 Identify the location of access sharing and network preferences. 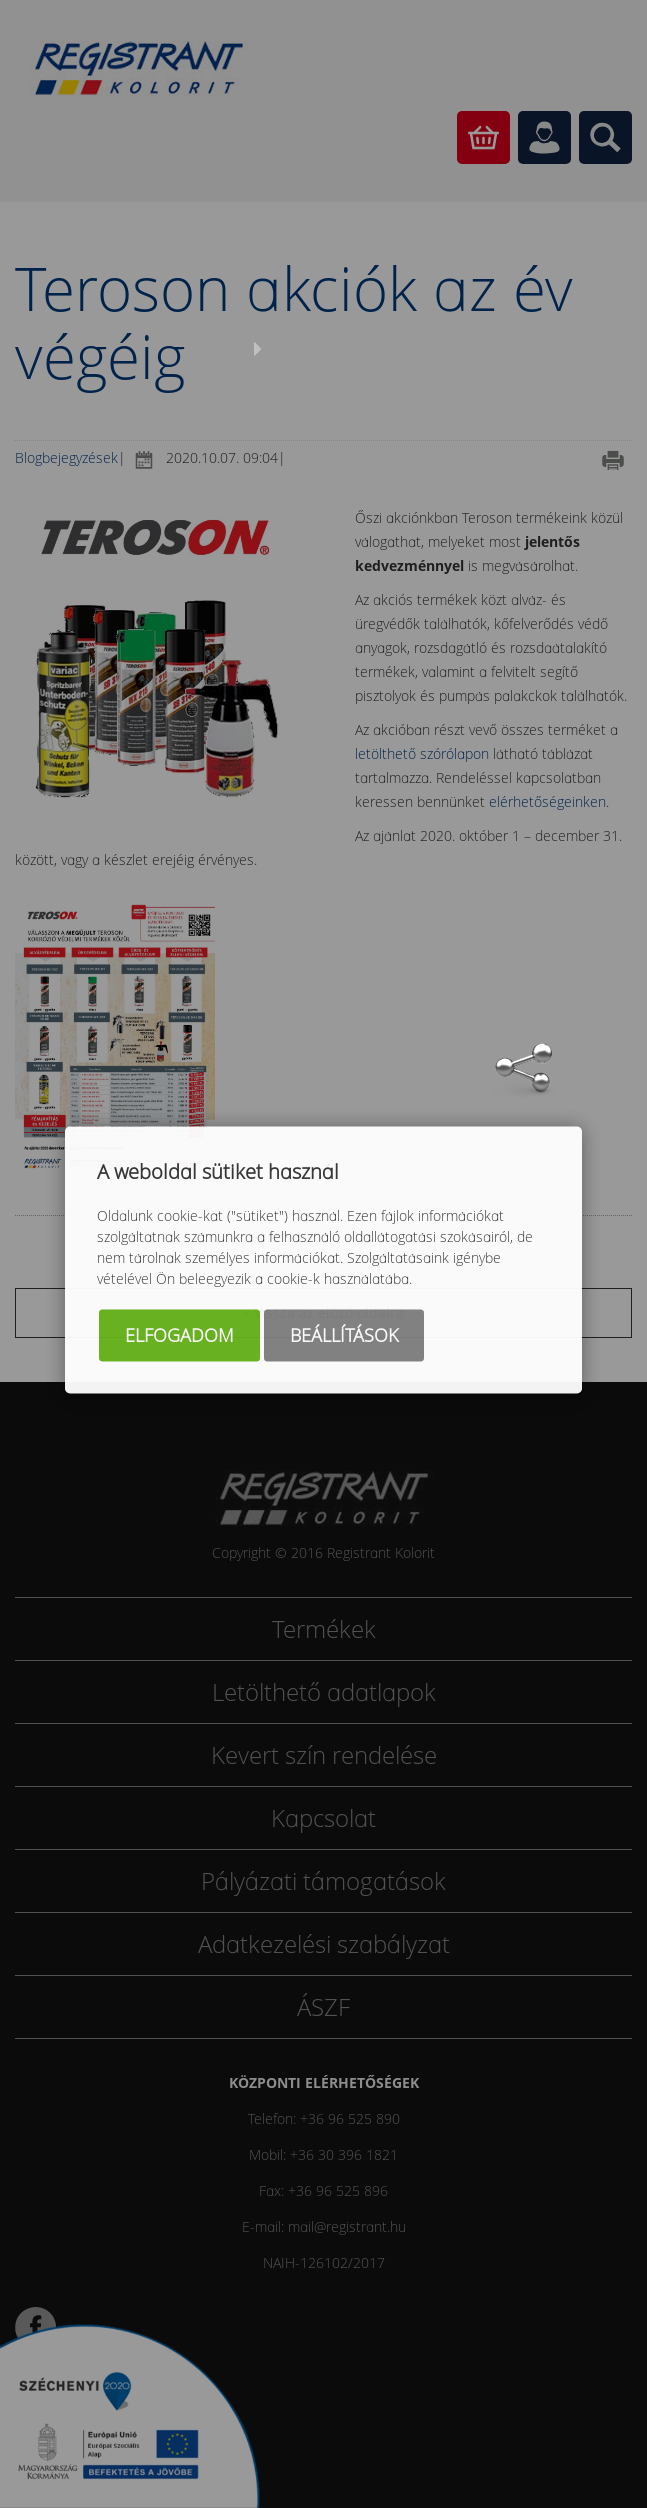
(522, 1065).